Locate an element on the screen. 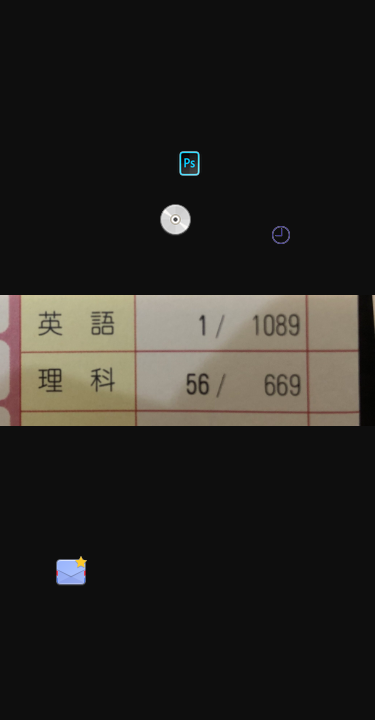 This screenshot has width=375, height=720. access date and time settings is located at coordinates (281, 235).